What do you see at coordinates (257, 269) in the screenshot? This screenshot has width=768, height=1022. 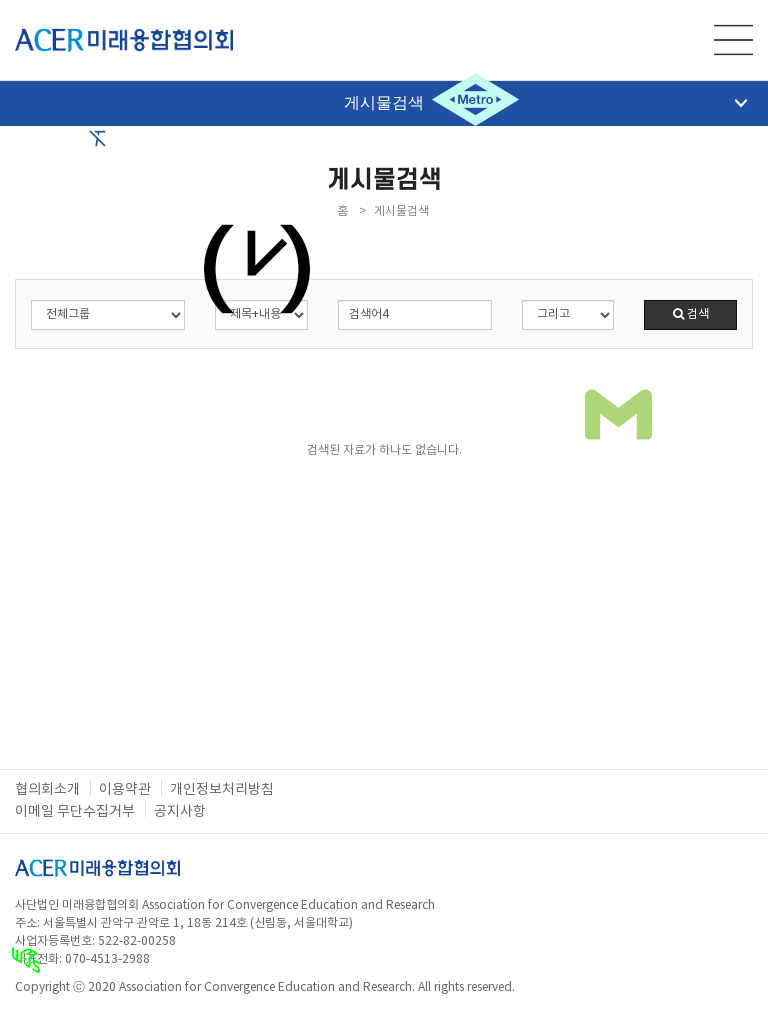 I see `date-fns javascript library logo` at bounding box center [257, 269].